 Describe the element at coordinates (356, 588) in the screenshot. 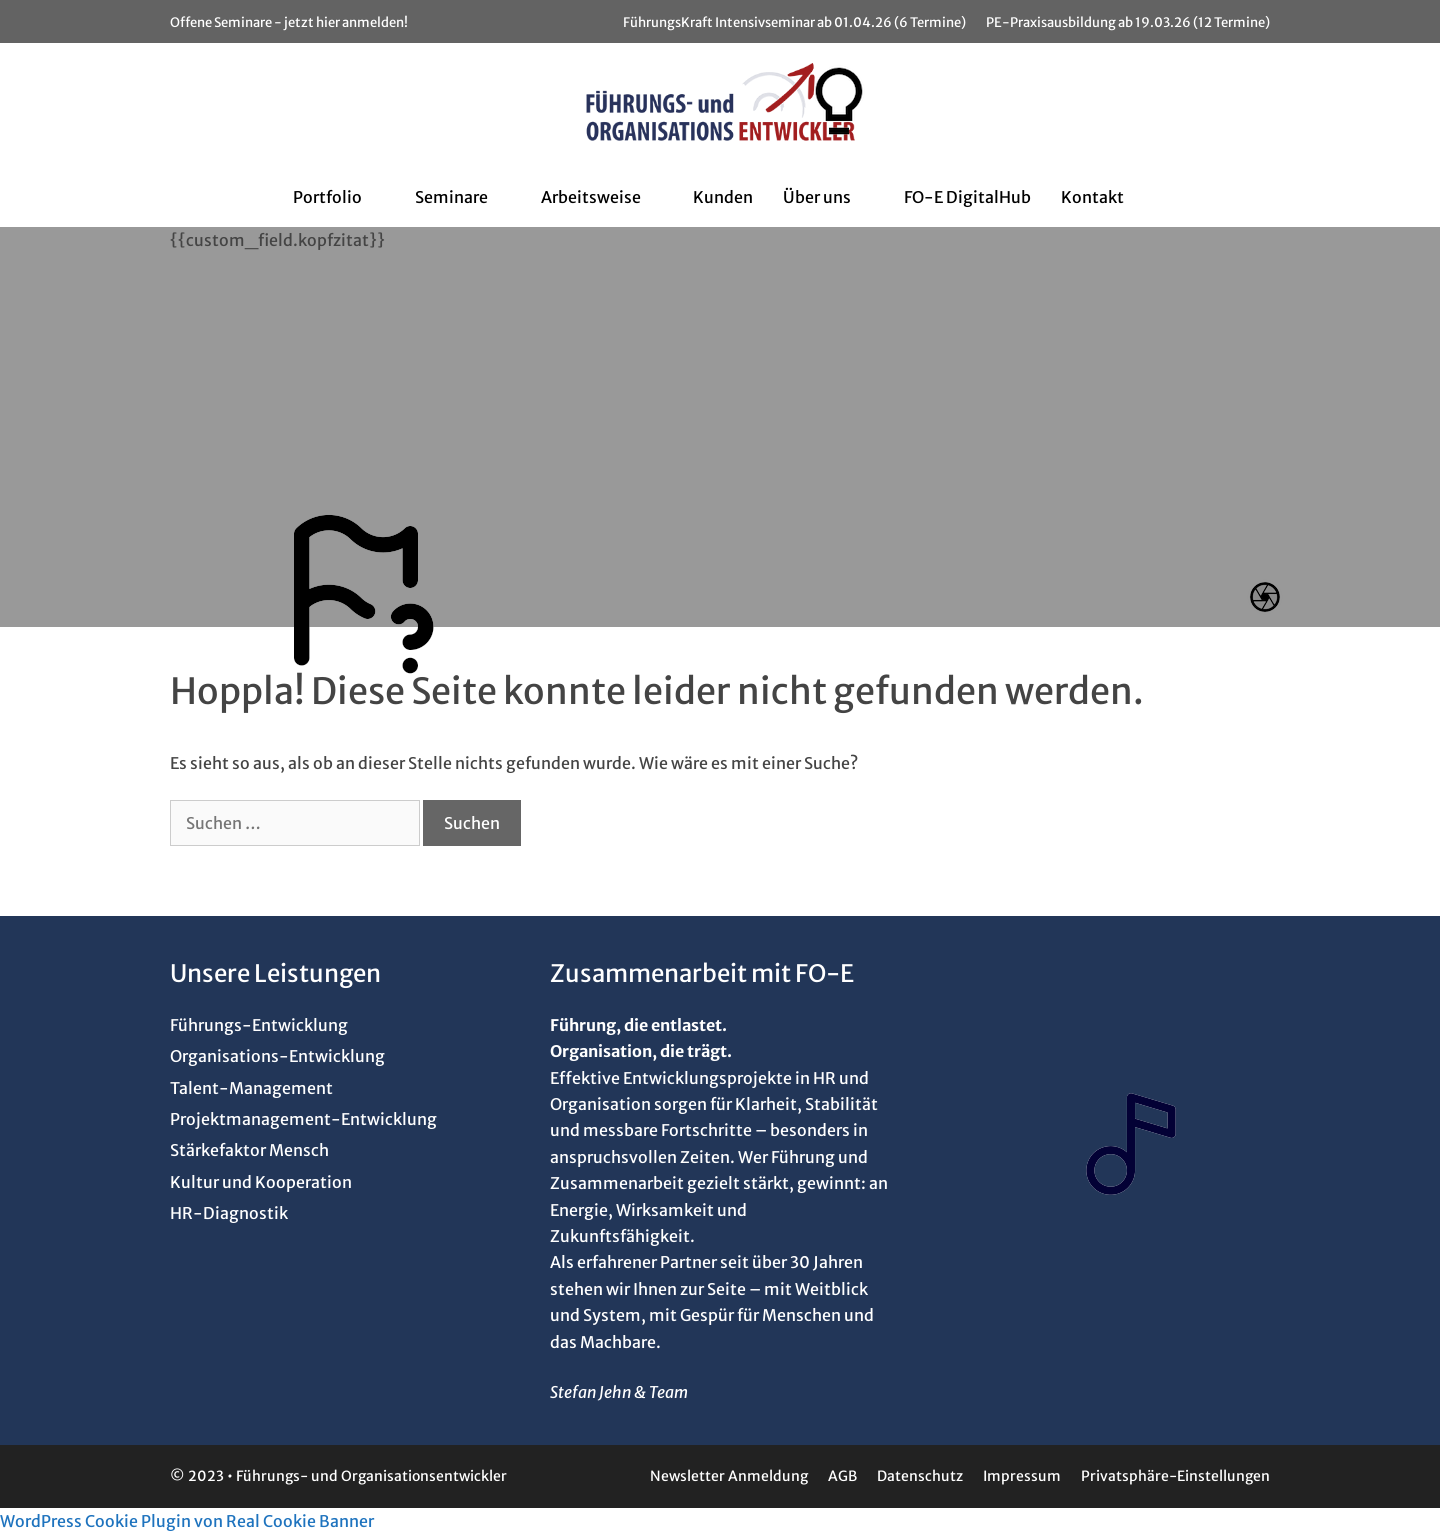

I see `flag content as questionable or uncertain` at that location.